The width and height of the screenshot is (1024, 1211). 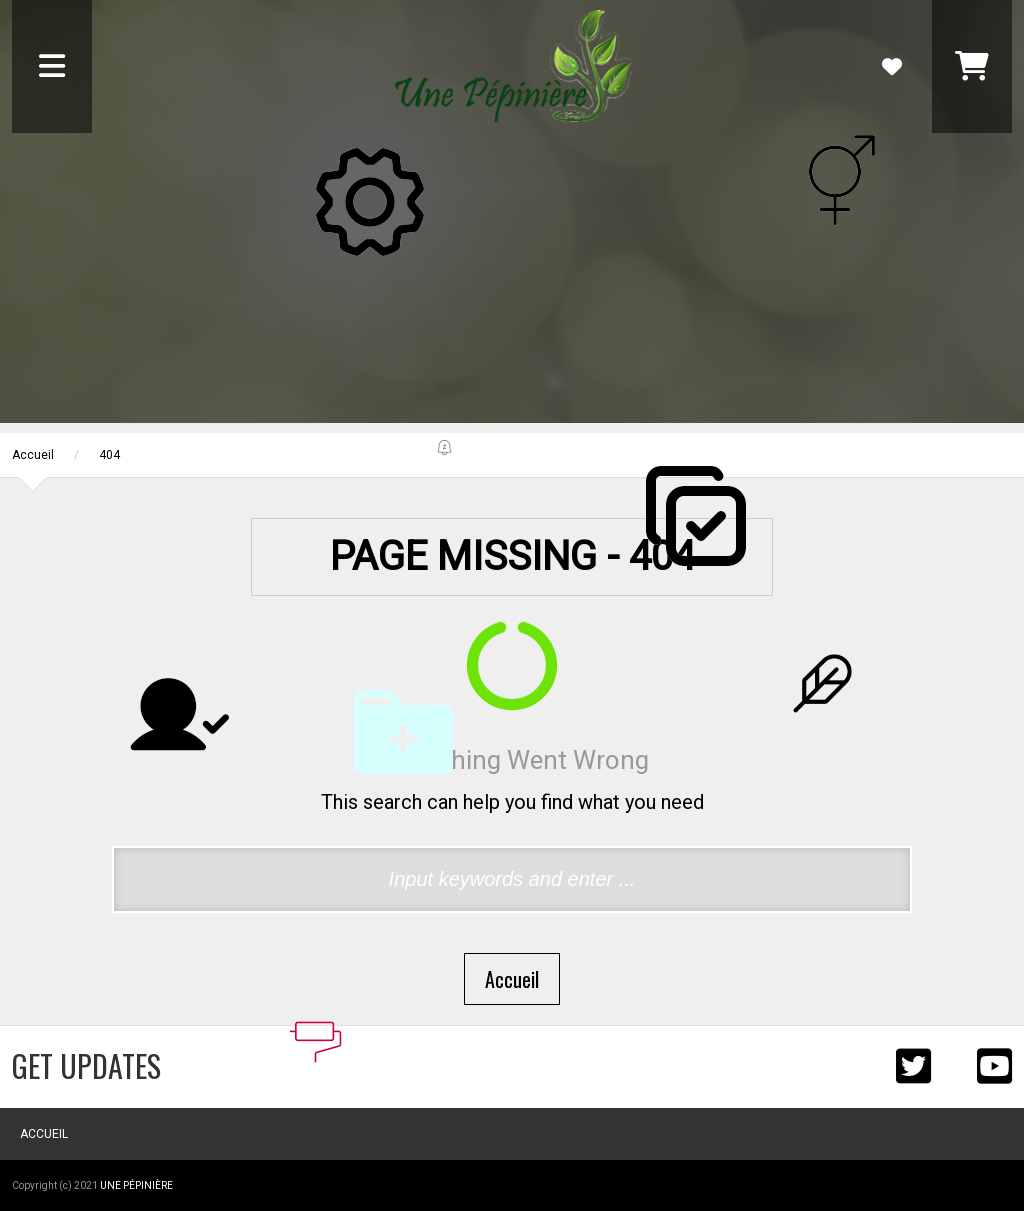 What do you see at coordinates (444, 447) in the screenshot?
I see `snooze notifications` at bounding box center [444, 447].